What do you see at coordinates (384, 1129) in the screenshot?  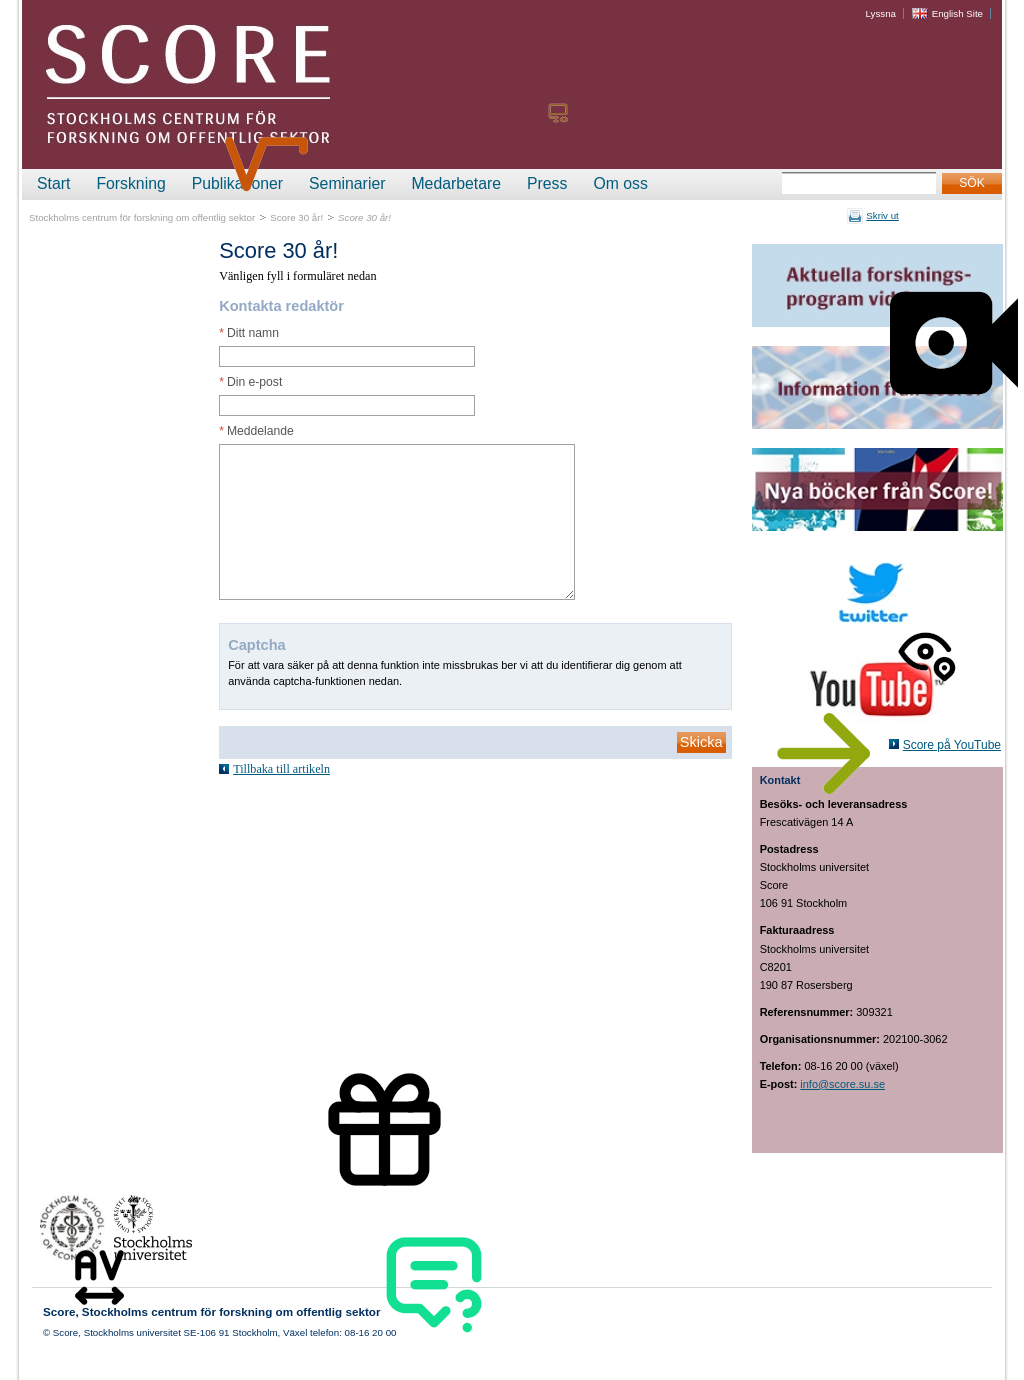 I see `view or redeem a gift` at bounding box center [384, 1129].